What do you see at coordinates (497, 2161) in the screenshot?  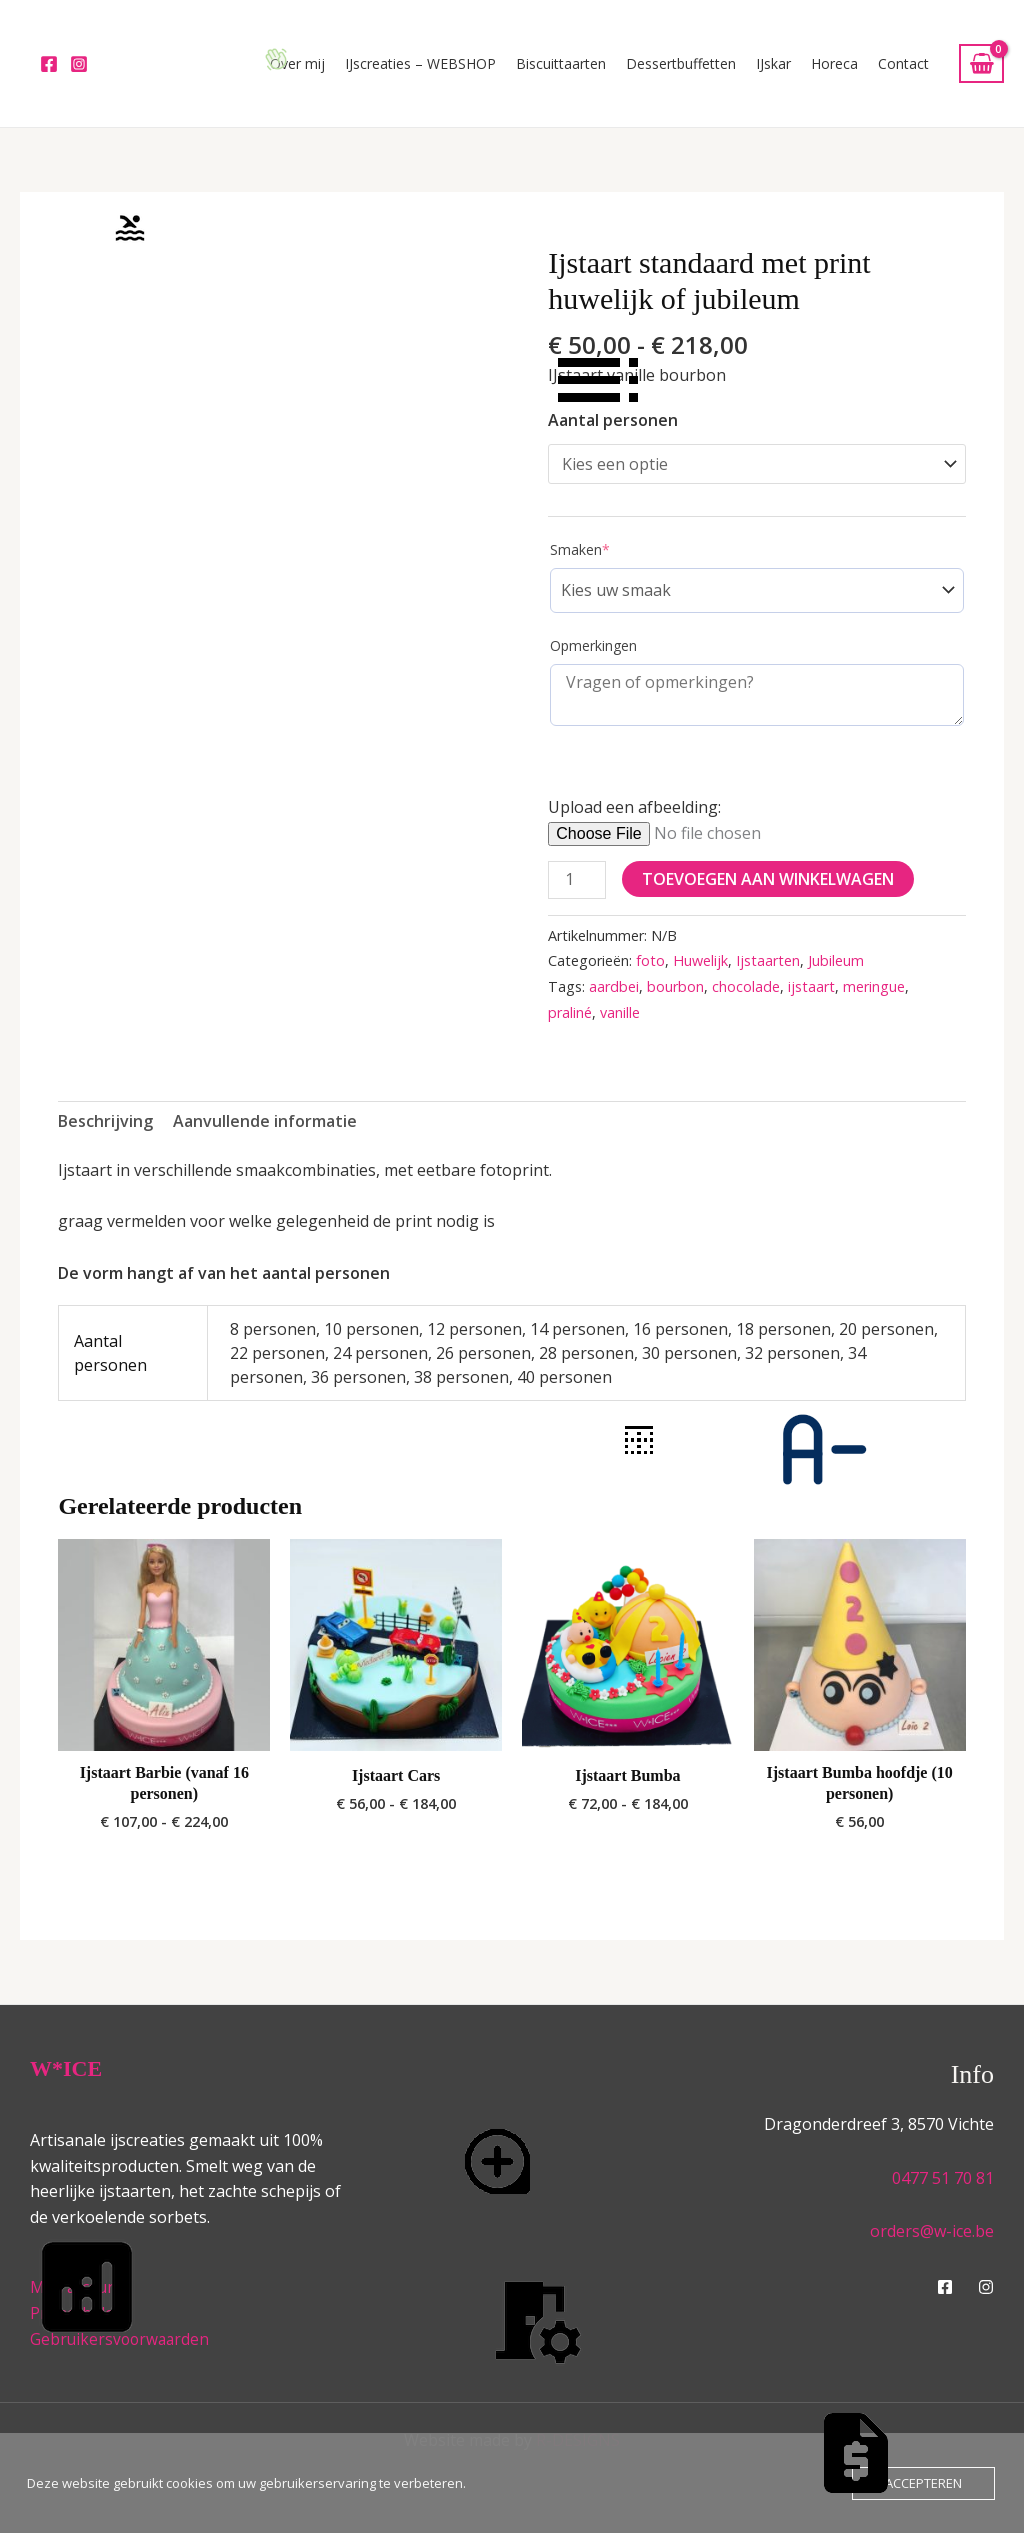 I see `zoom in on image or content` at bounding box center [497, 2161].